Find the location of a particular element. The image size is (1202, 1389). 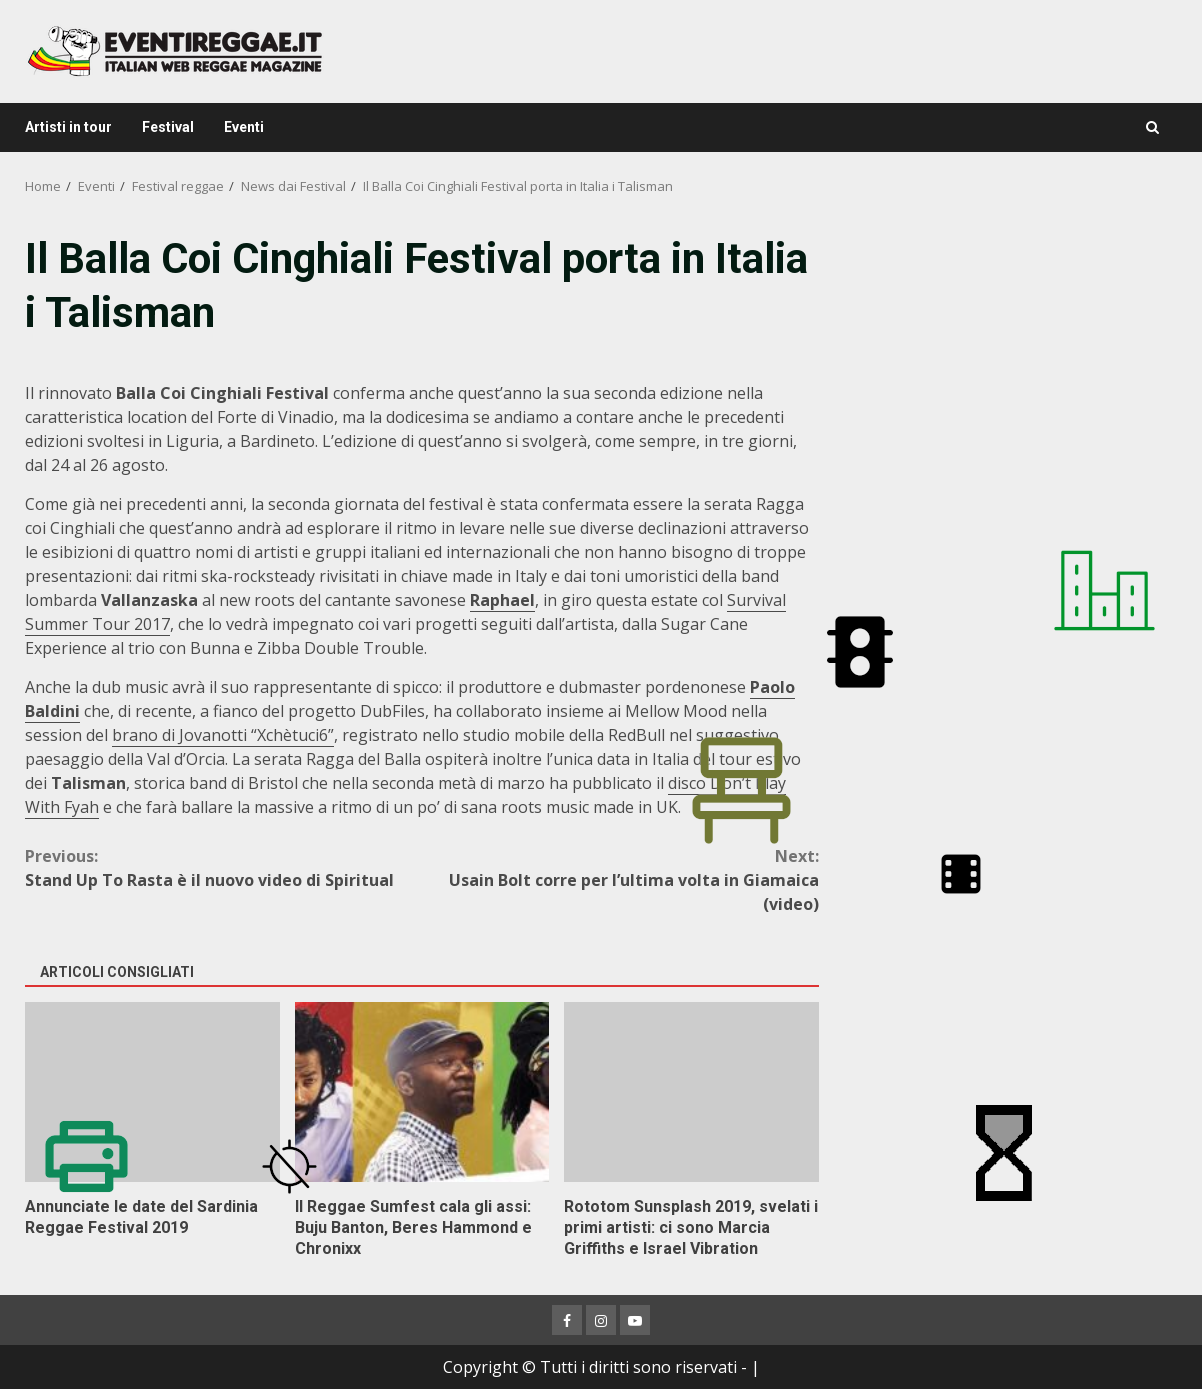

view city or urban locations is located at coordinates (1104, 590).